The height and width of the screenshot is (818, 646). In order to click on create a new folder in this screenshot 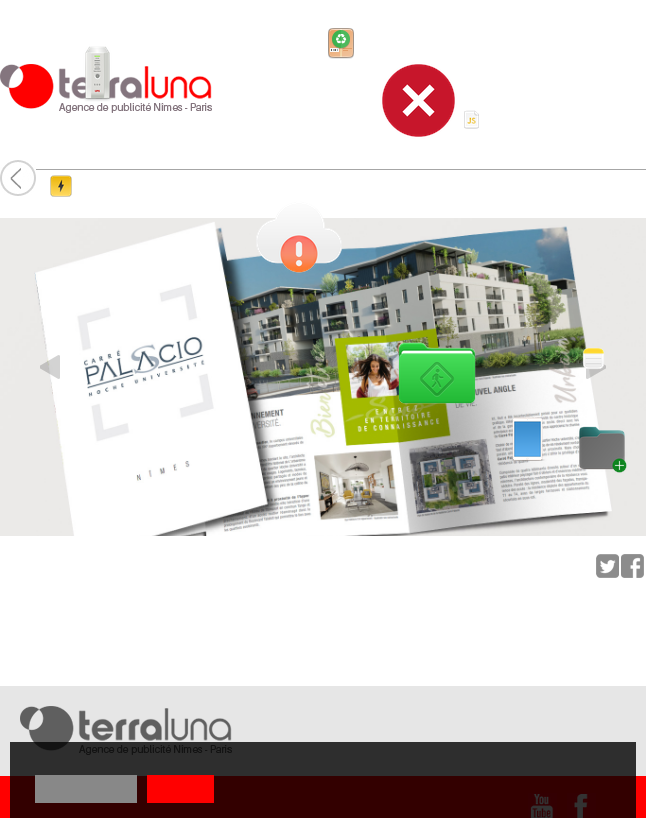, I will do `click(602, 448)`.